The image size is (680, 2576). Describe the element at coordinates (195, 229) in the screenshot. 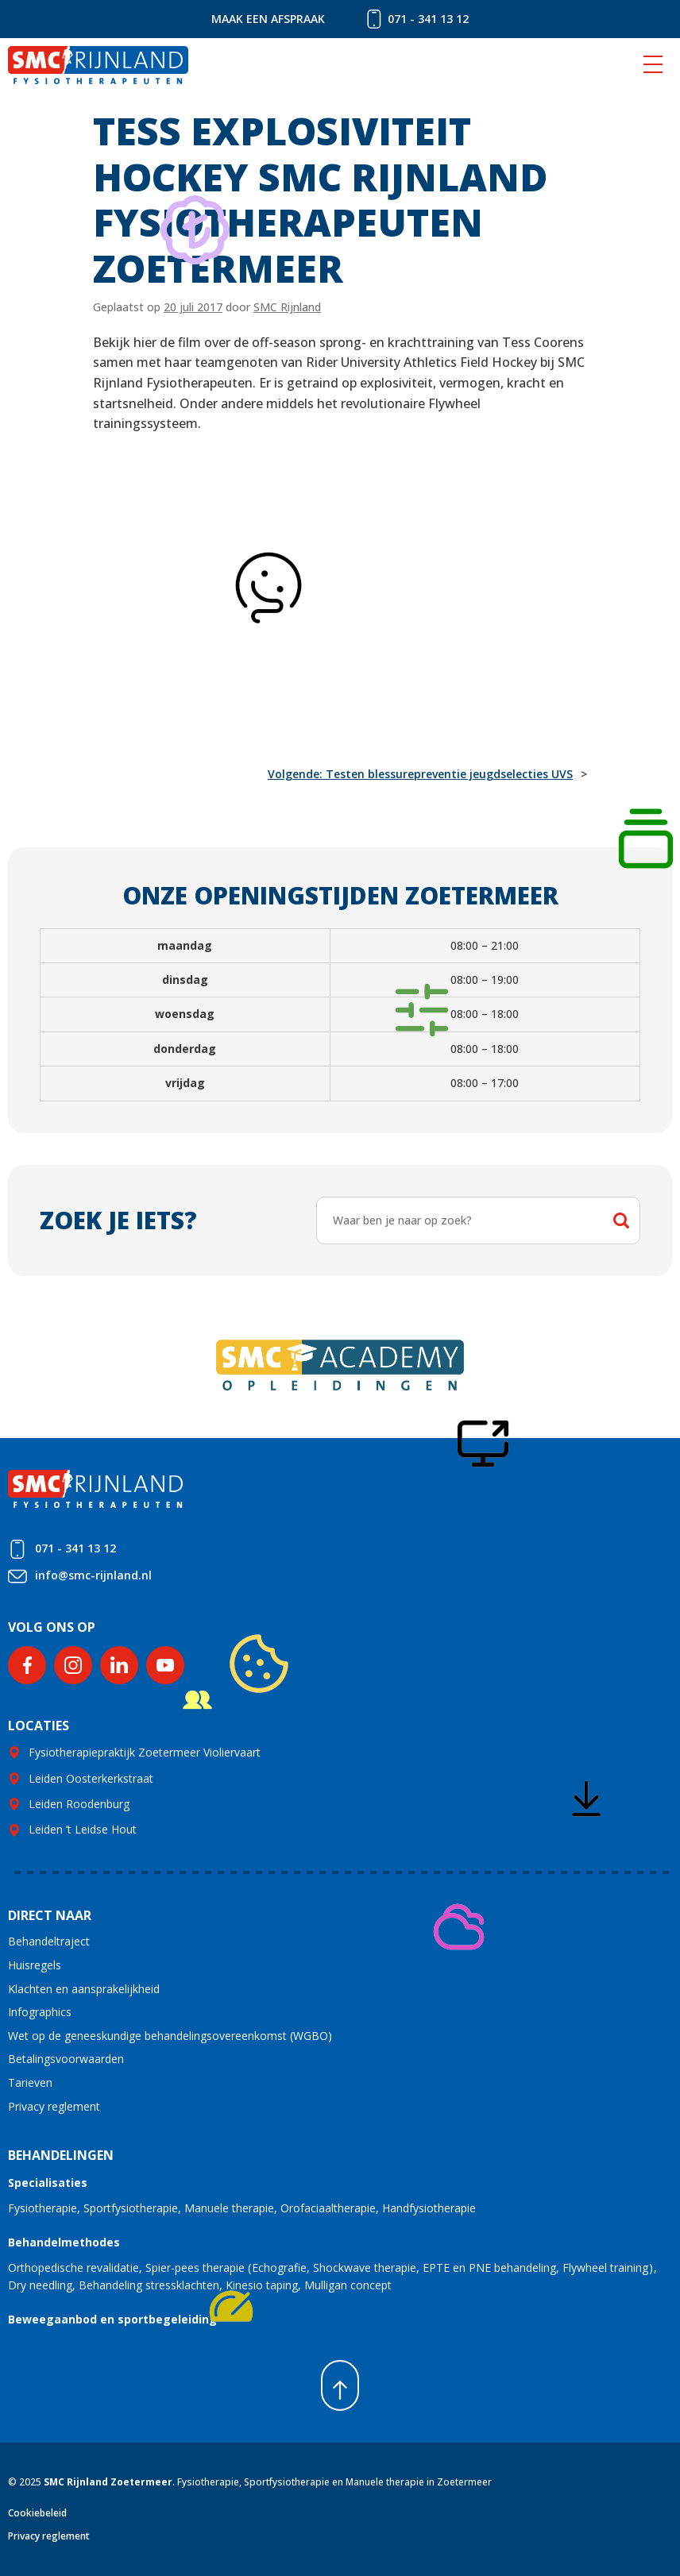

I see `indicates turkish lira currency or payment option` at that location.